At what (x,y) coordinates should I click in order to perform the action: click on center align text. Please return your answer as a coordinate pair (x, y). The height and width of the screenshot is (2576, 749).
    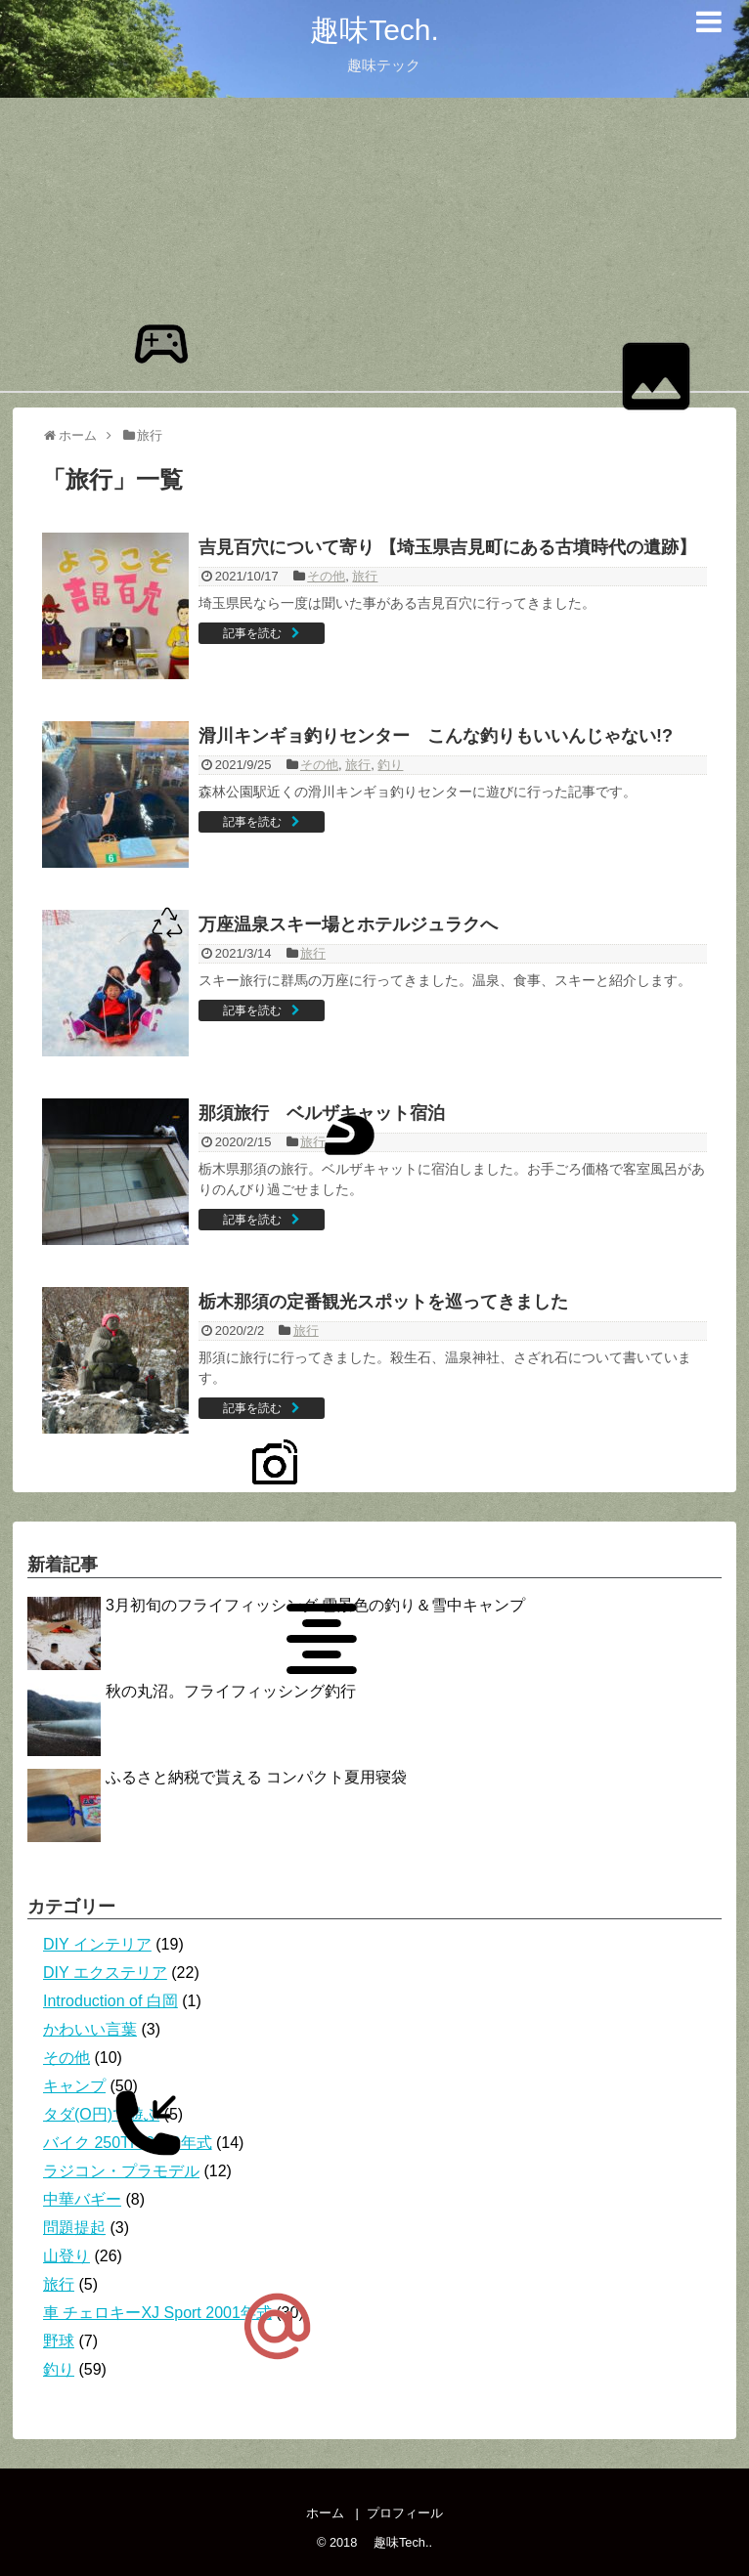
    Looking at the image, I should click on (322, 1639).